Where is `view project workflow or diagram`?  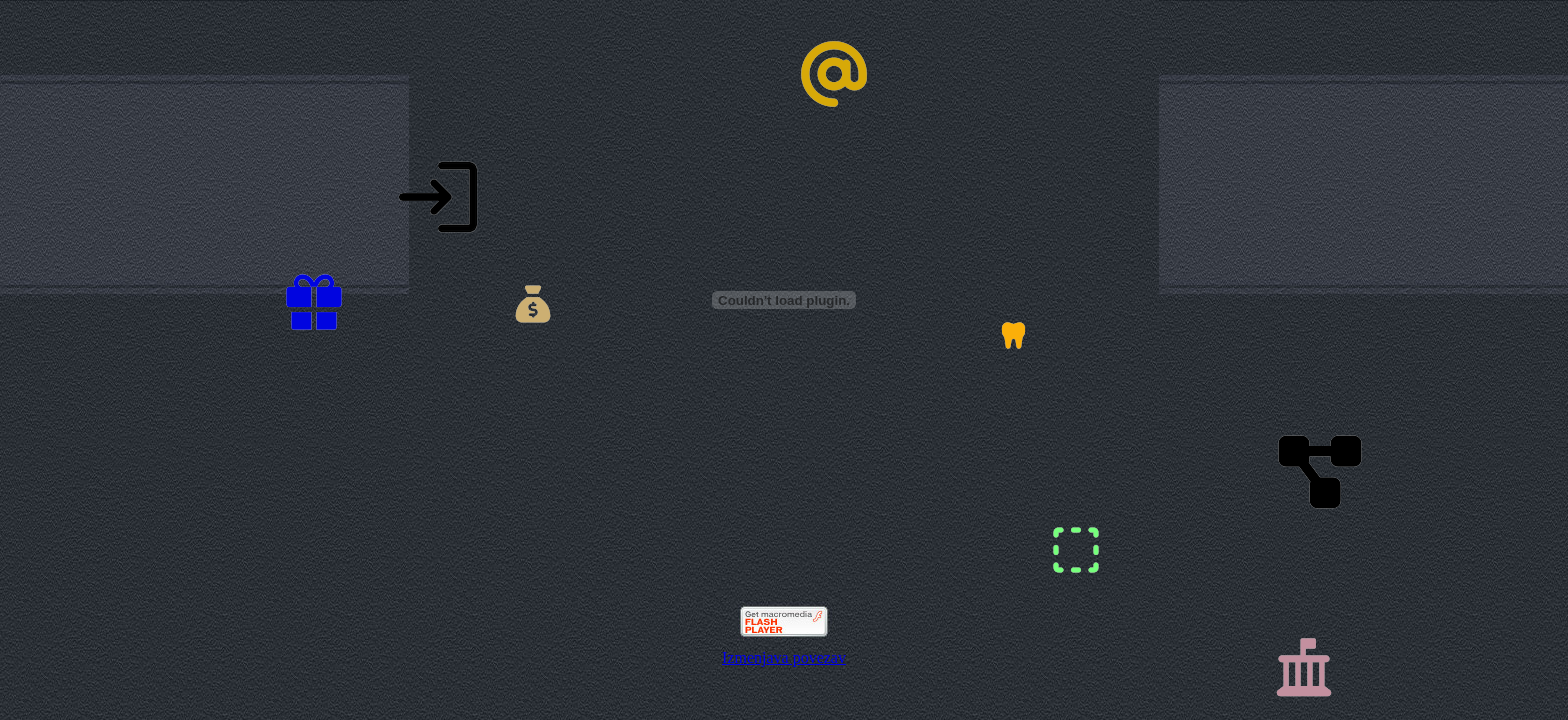 view project workflow or diagram is located at coordinates (1320, 472).